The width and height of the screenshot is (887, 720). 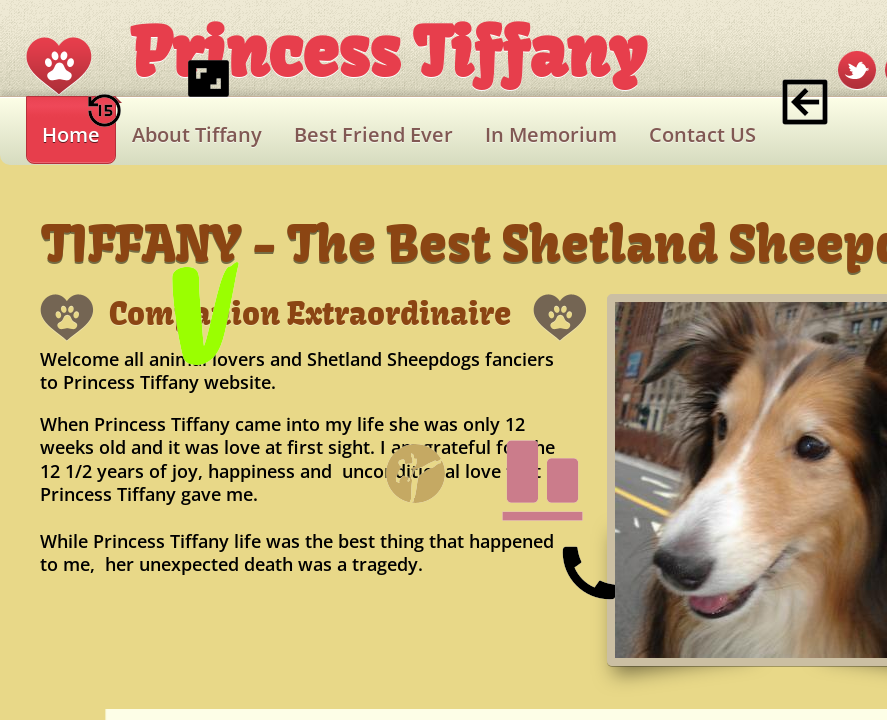 I want to click on adjust aspect ratio settings, so click(x=208, y=78).